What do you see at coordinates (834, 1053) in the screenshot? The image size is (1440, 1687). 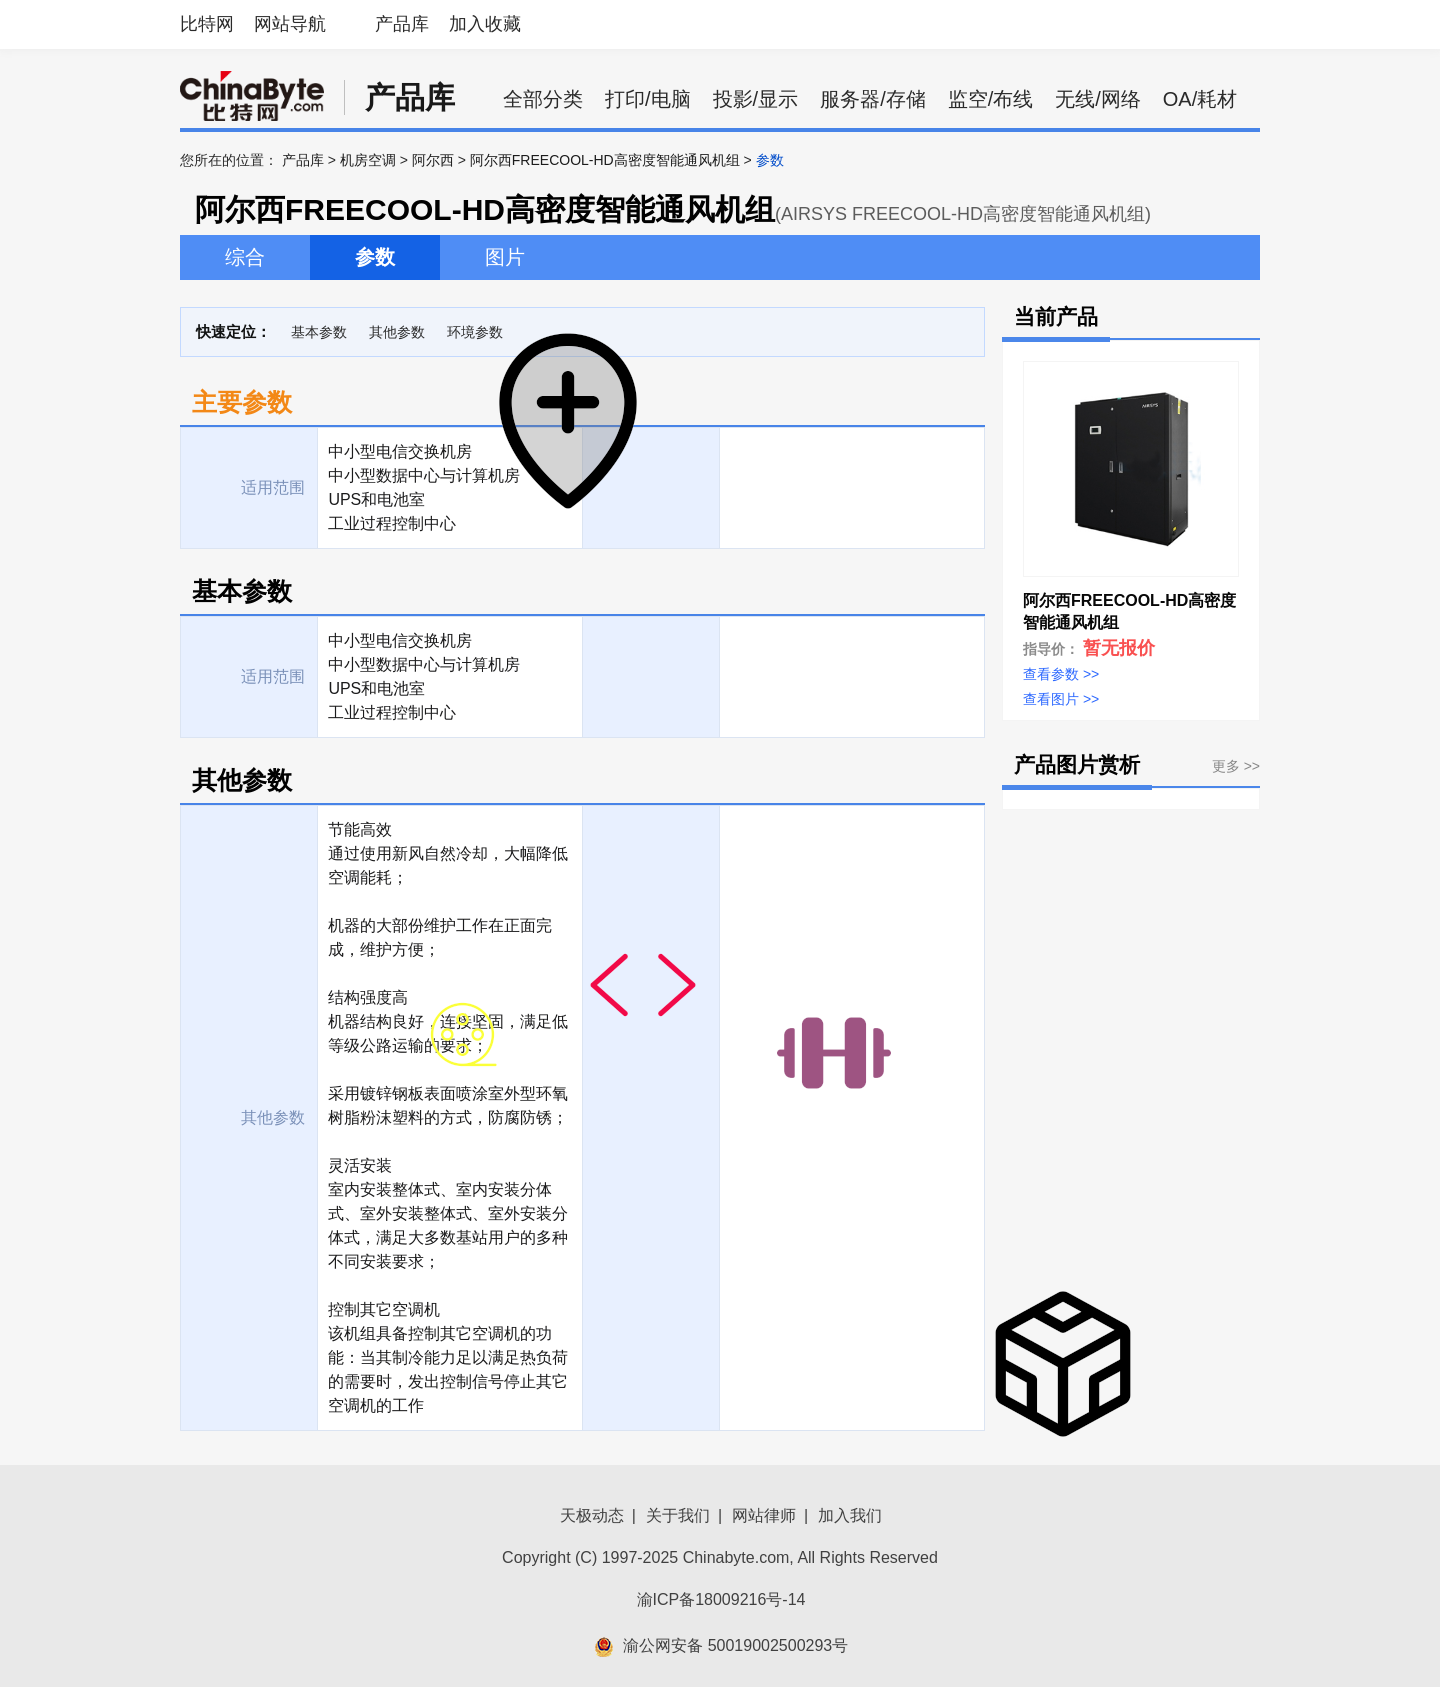 I see `access workout or fitness features` at bounding box center [834, 1053].